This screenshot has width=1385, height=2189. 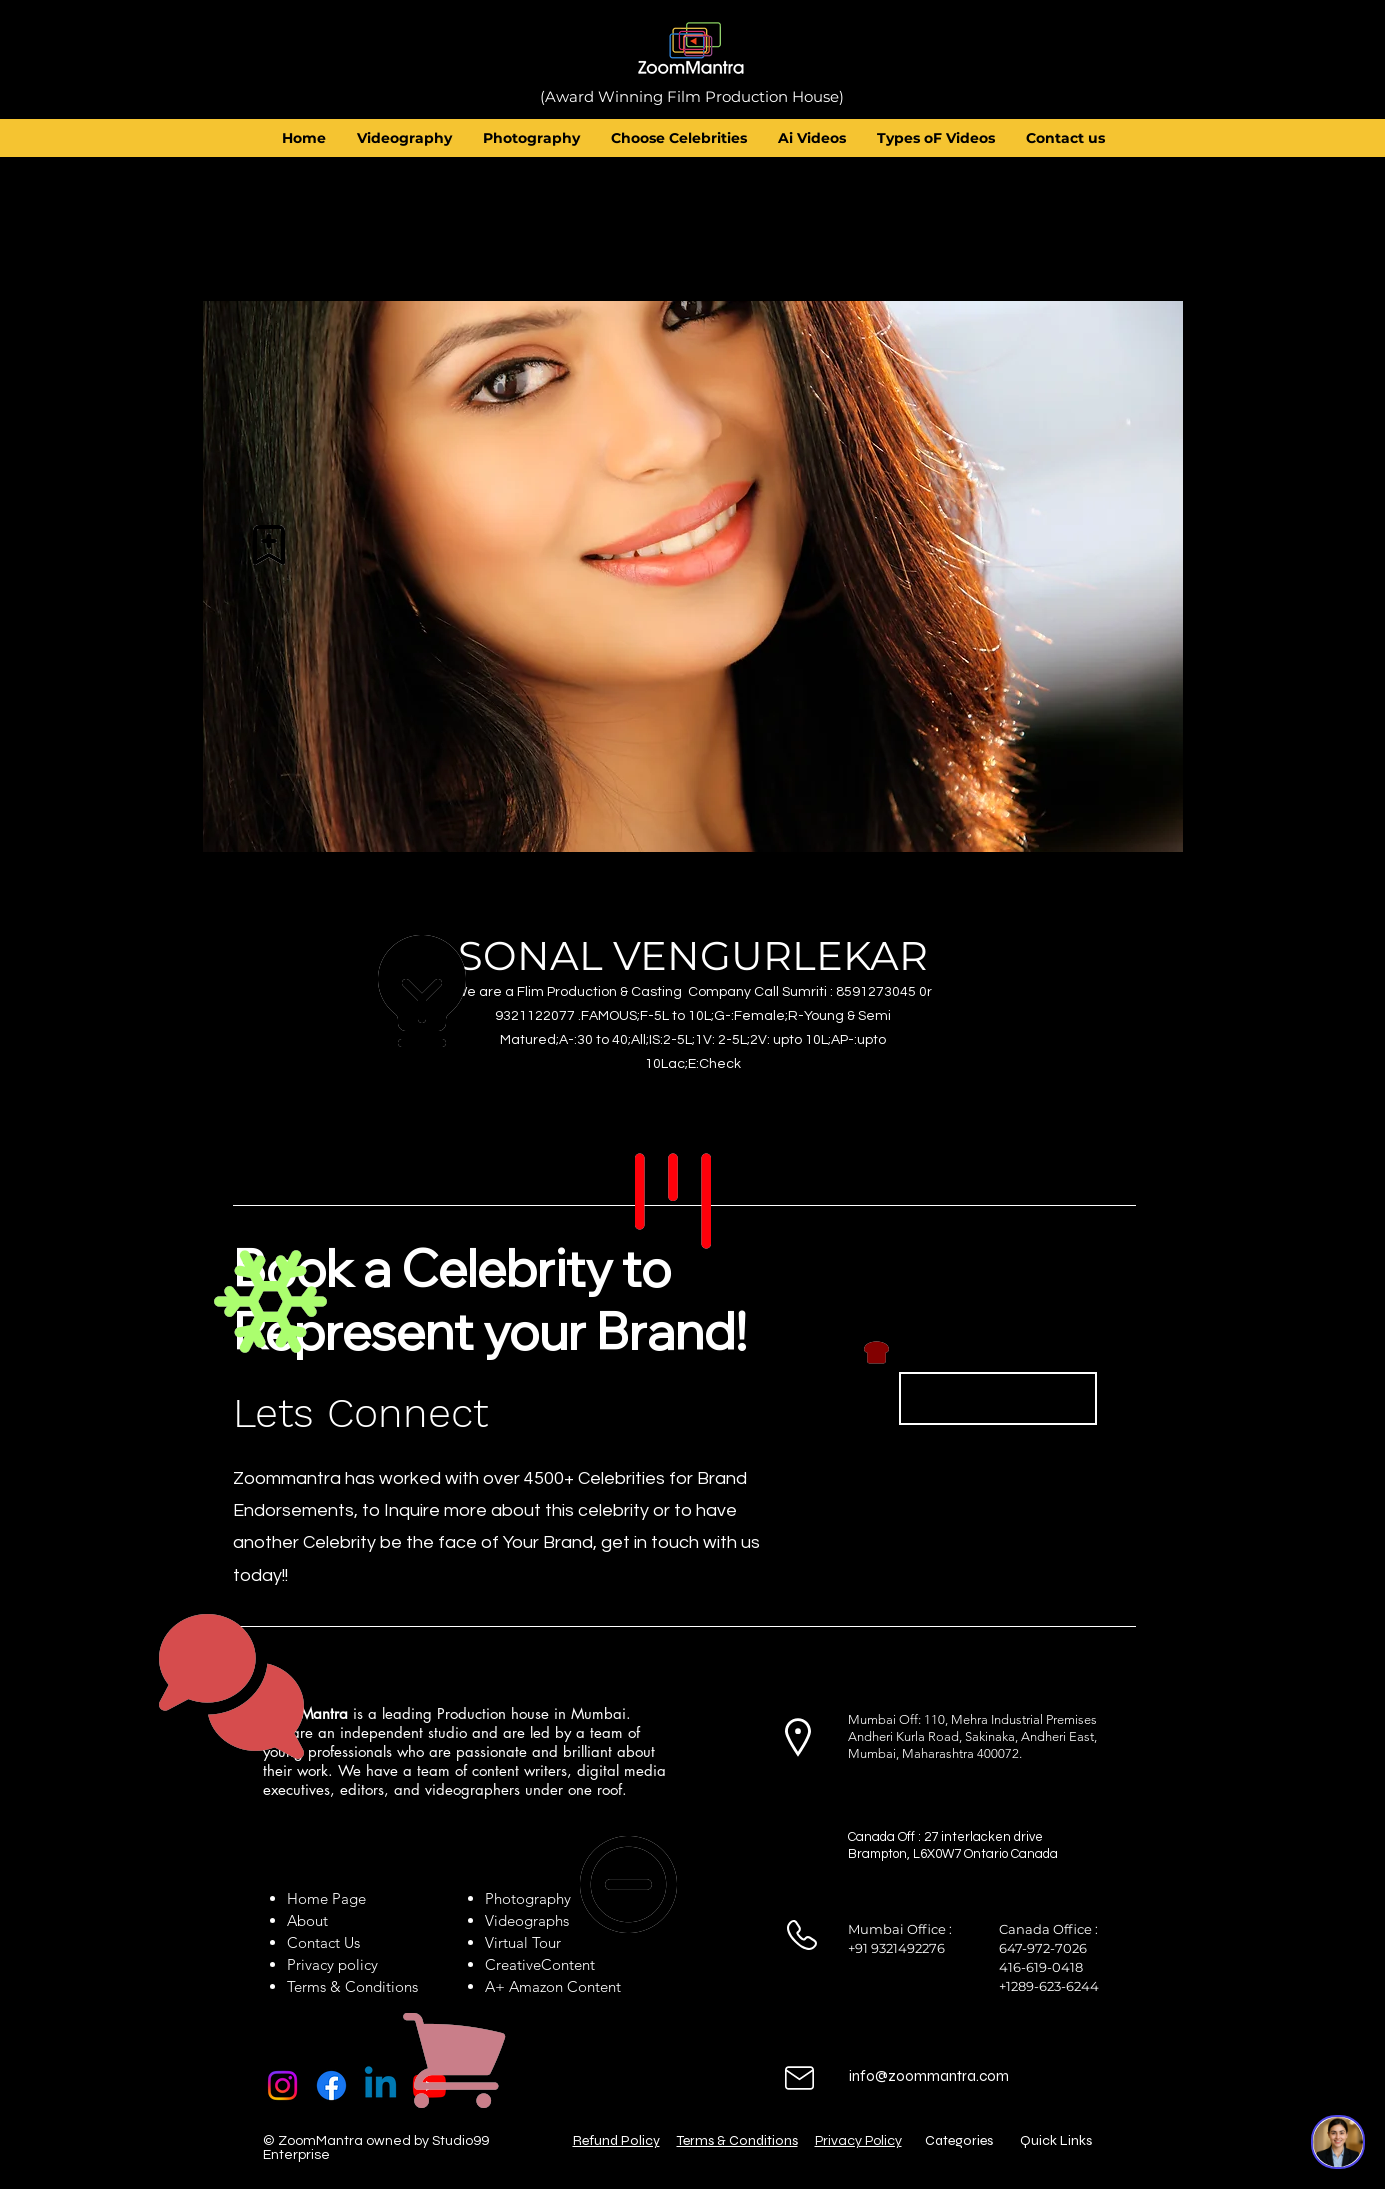 I want to click on activate cooling or air conditioning mode, so click(x=270, y=1301).